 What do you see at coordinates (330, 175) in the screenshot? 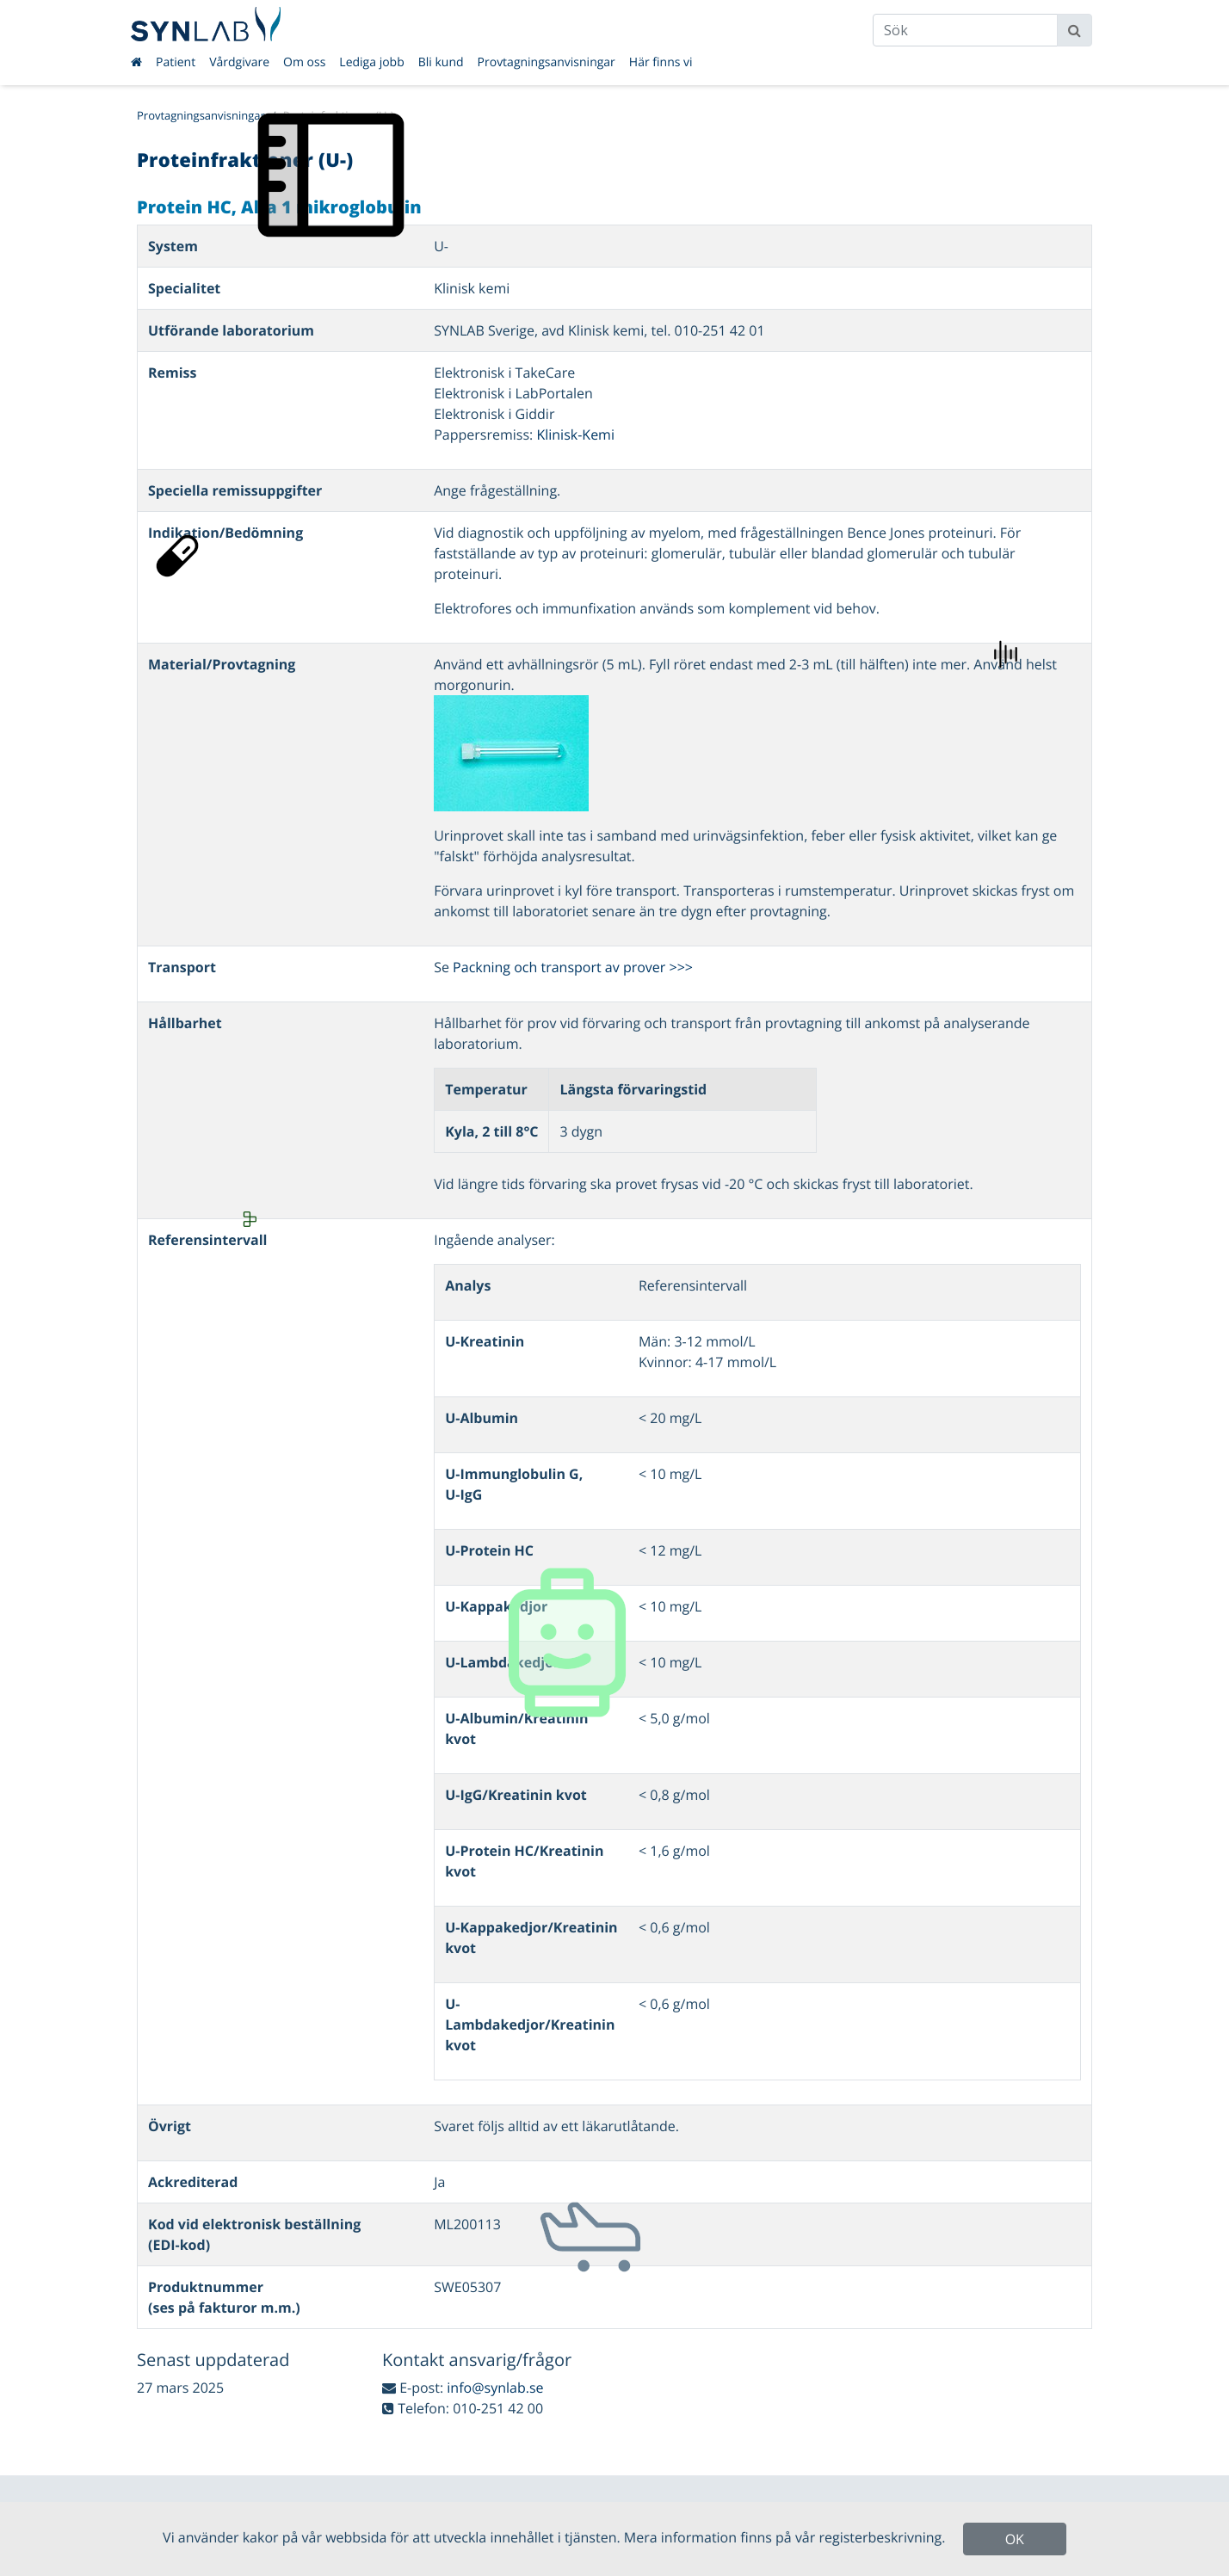
I see `toggle the sidebar panel` at bounding box center [330, 175].